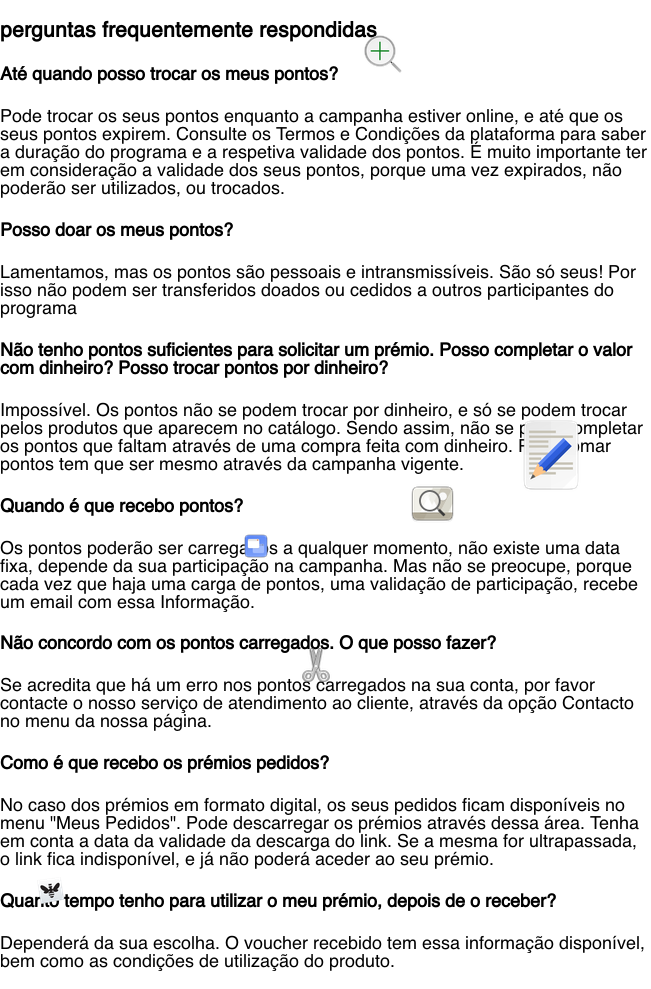  Describe the element at coordinates (551, 455) in the screenshot. I see `open the text editor application` at that location.